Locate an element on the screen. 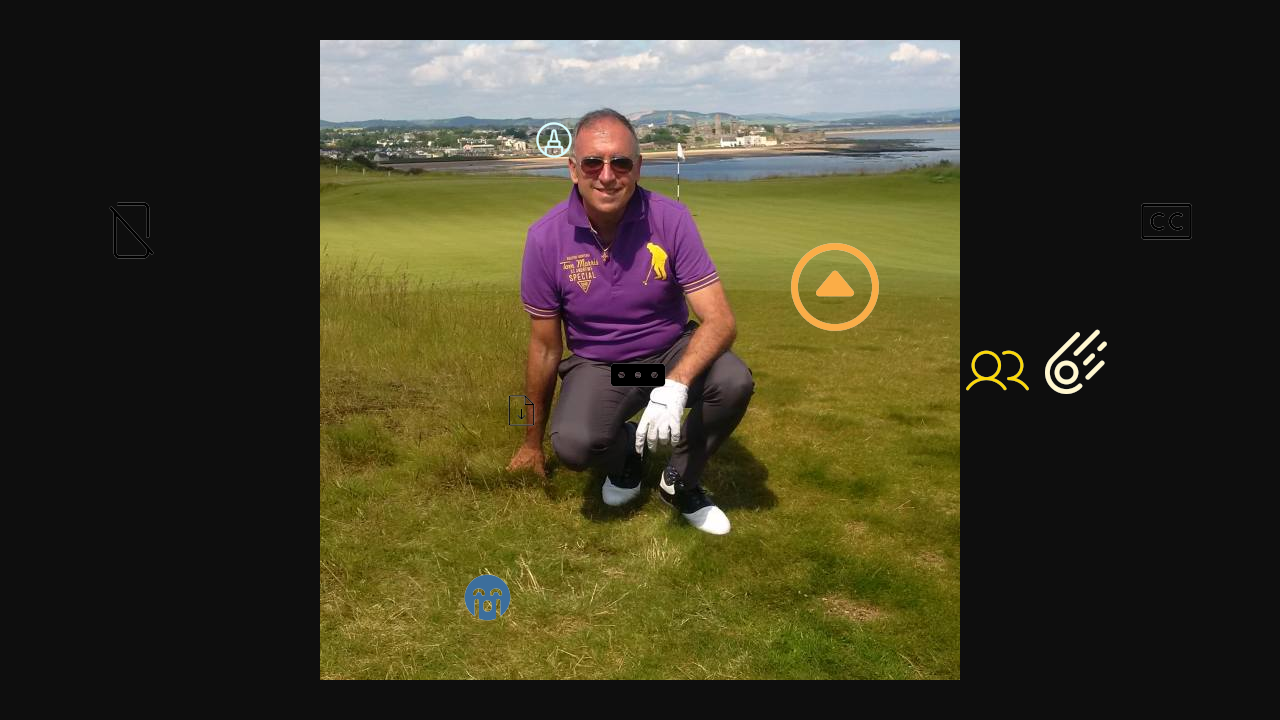 This screenshot has height=720, width=1280. mobile device unavailable or disconnected is located at coordinates (131, 230).